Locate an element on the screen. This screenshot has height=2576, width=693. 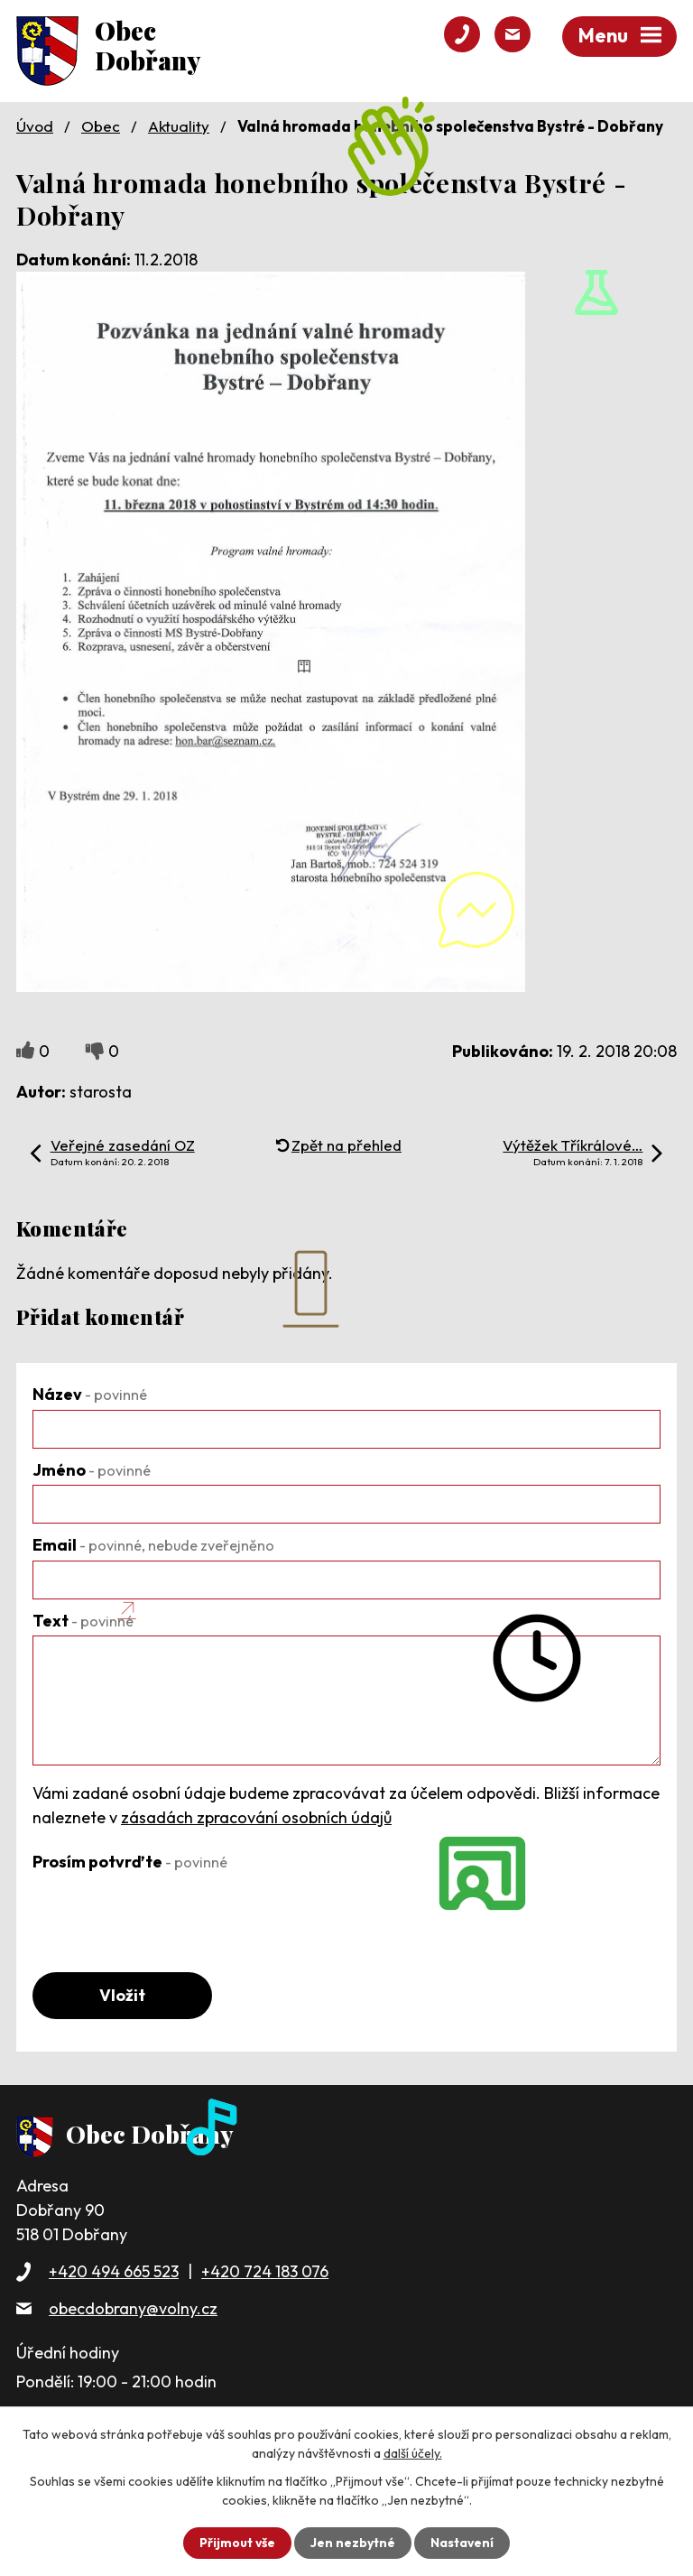
access storage lockers is located at coordinates (304, 666).